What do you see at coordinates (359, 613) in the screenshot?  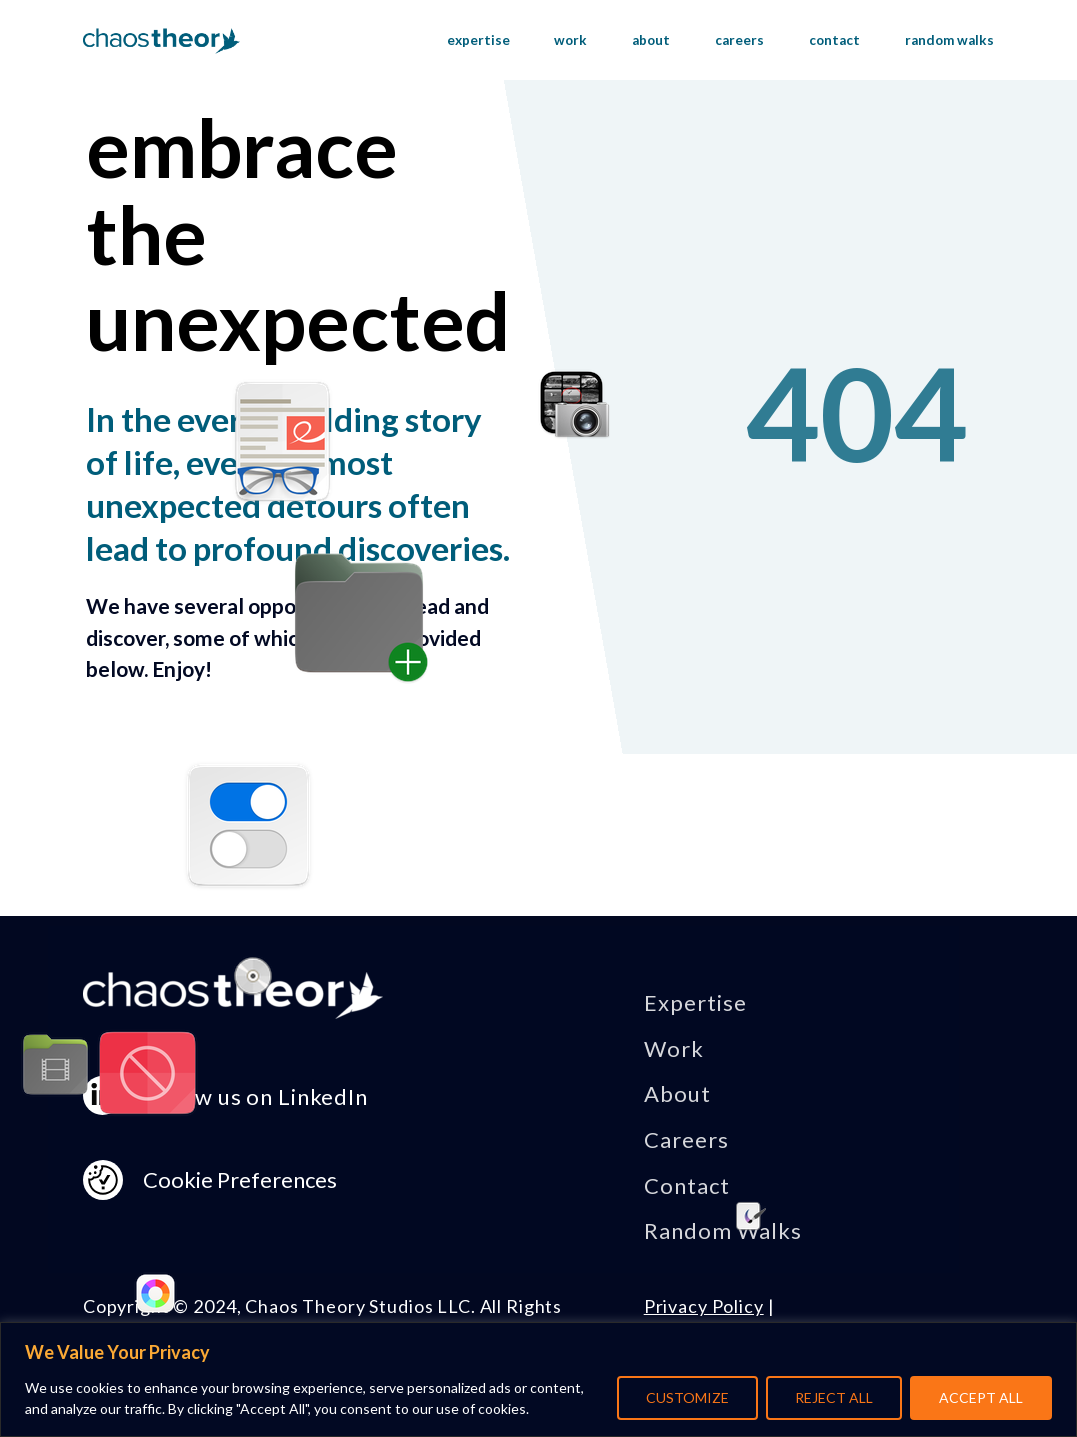 I see `create a new folder` at bounding box center [359, 613].